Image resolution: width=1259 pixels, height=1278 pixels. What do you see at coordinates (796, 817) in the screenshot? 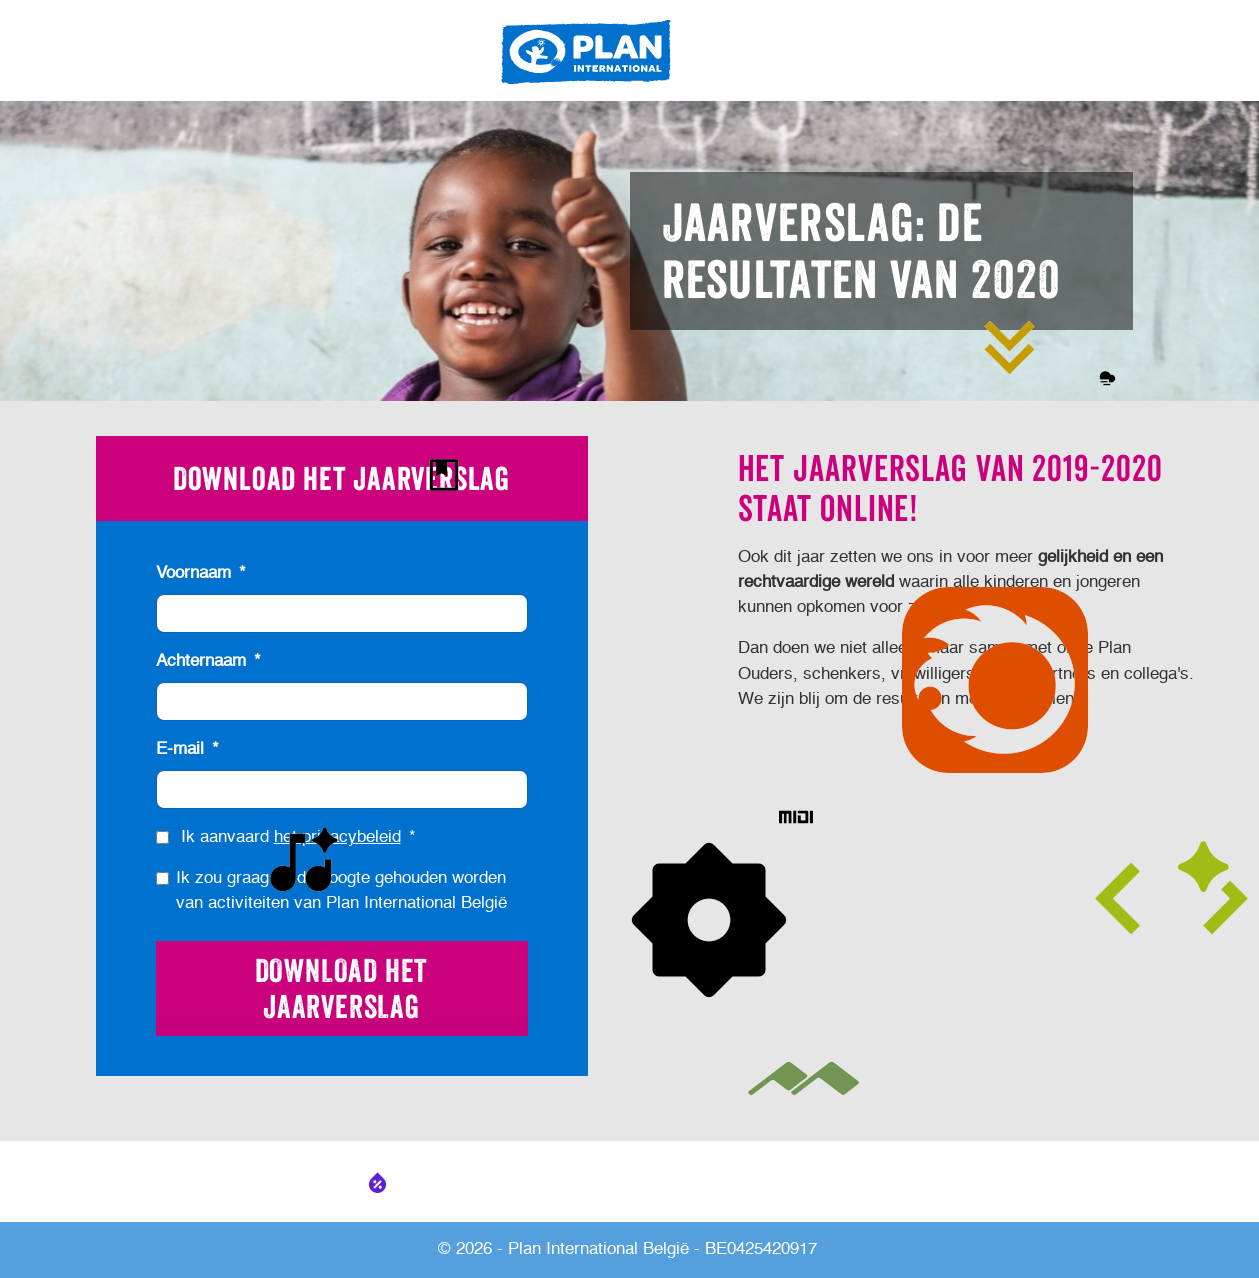
I see `midi audio format or protocol indicator` at bounding box center [796, 817].